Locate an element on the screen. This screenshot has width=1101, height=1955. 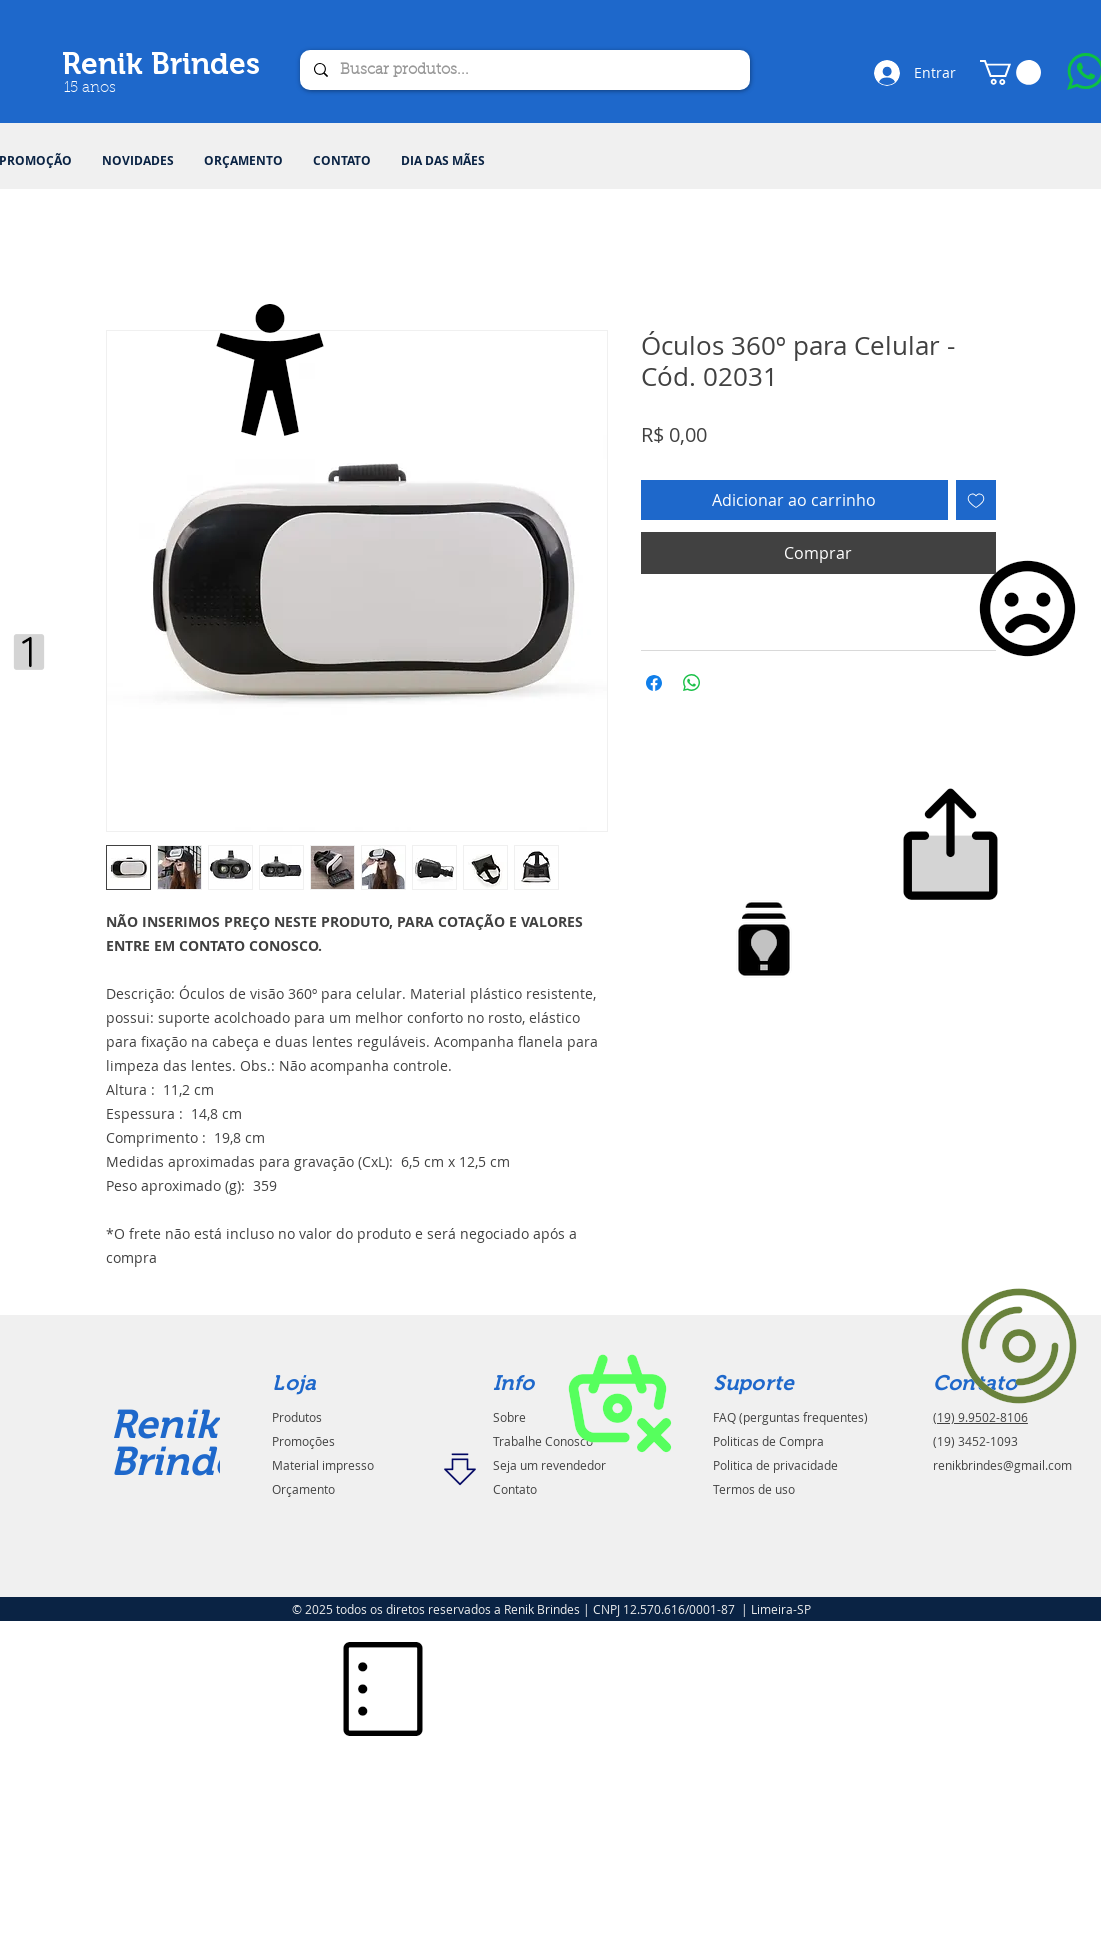
play or browse music library is located at coordinates (1019, 1346).